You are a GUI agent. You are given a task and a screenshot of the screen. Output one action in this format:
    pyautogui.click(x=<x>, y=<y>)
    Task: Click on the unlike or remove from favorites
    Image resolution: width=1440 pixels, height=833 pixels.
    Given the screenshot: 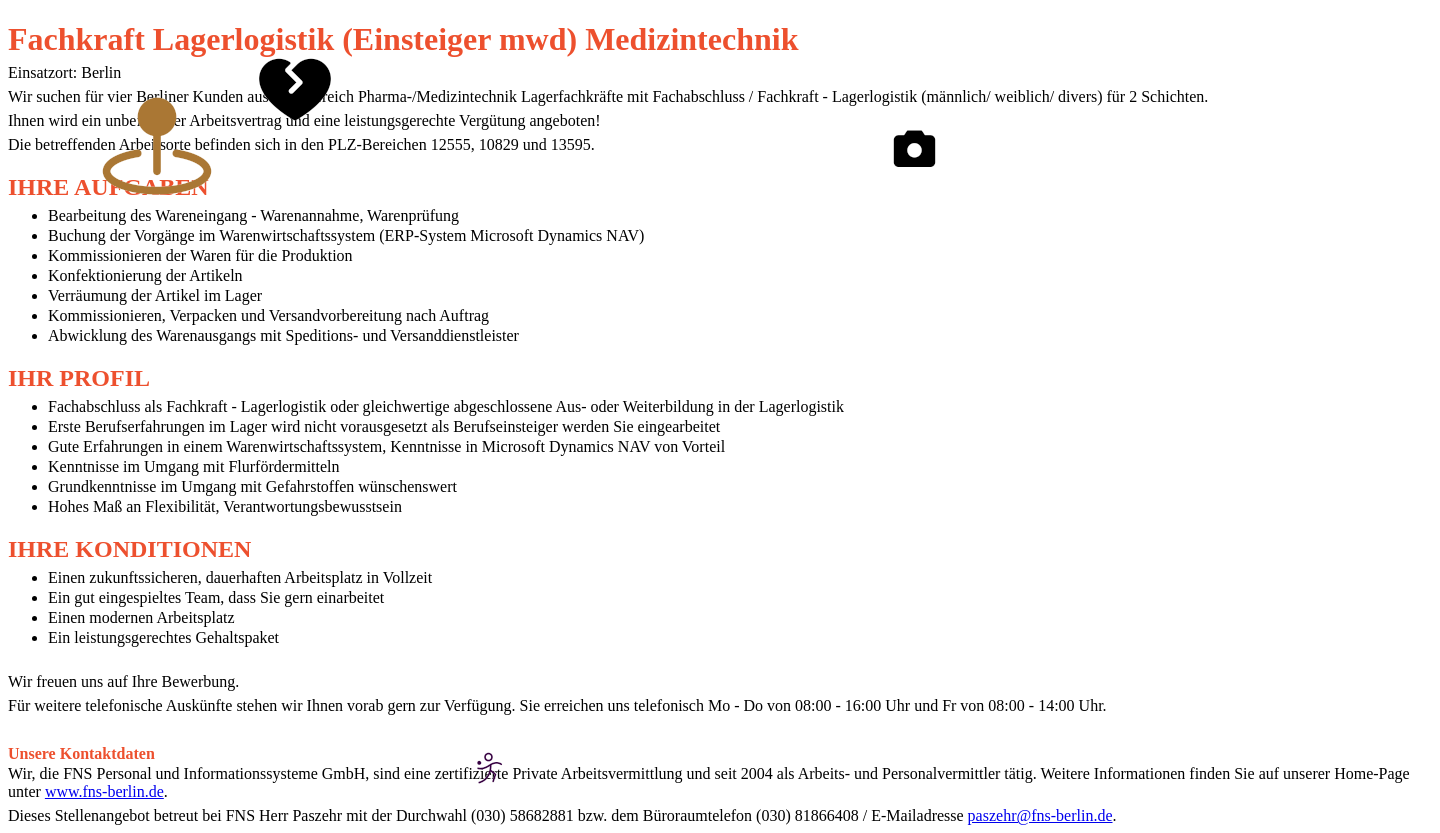 What is the action you would take?
    pyautogui.click(x=295, y=87)
    